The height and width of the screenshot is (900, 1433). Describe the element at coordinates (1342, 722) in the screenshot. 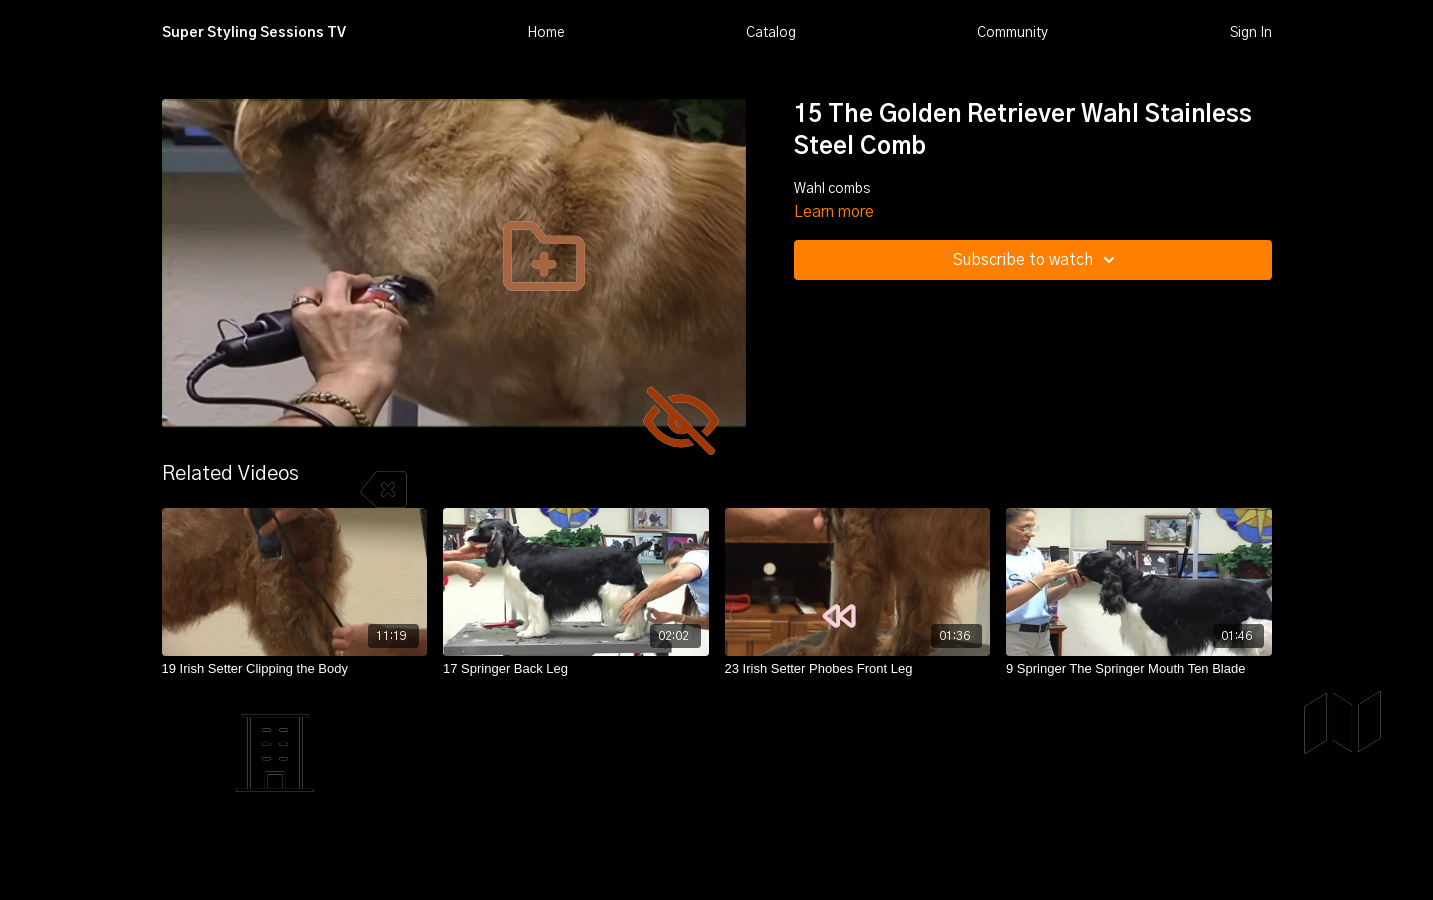

I see `open map view` at that location.